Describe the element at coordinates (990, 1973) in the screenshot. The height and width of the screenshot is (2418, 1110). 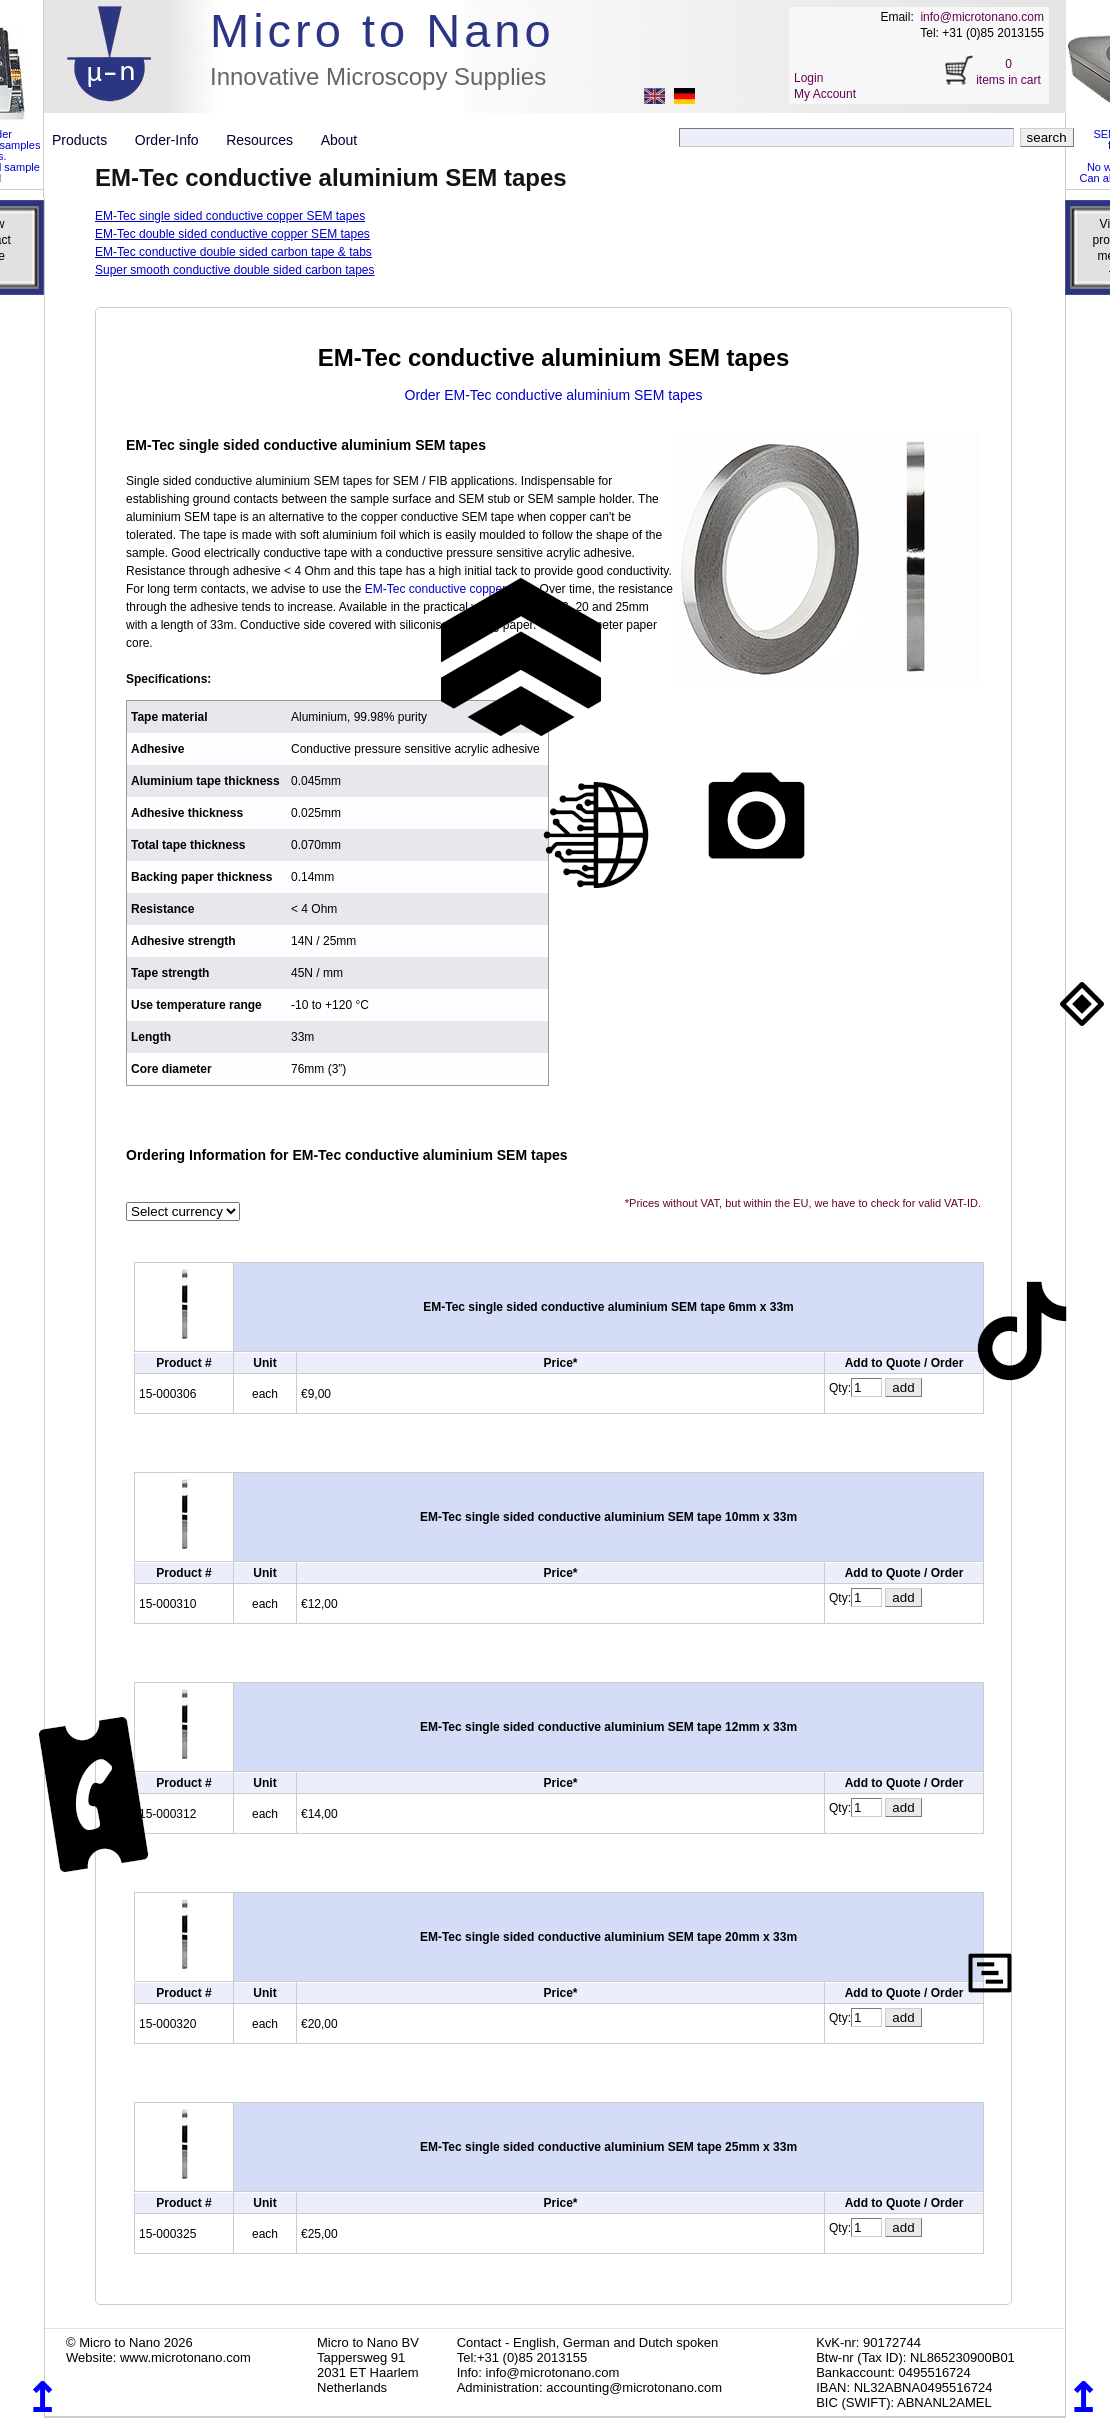
I see `switch to timeline view` at that location.